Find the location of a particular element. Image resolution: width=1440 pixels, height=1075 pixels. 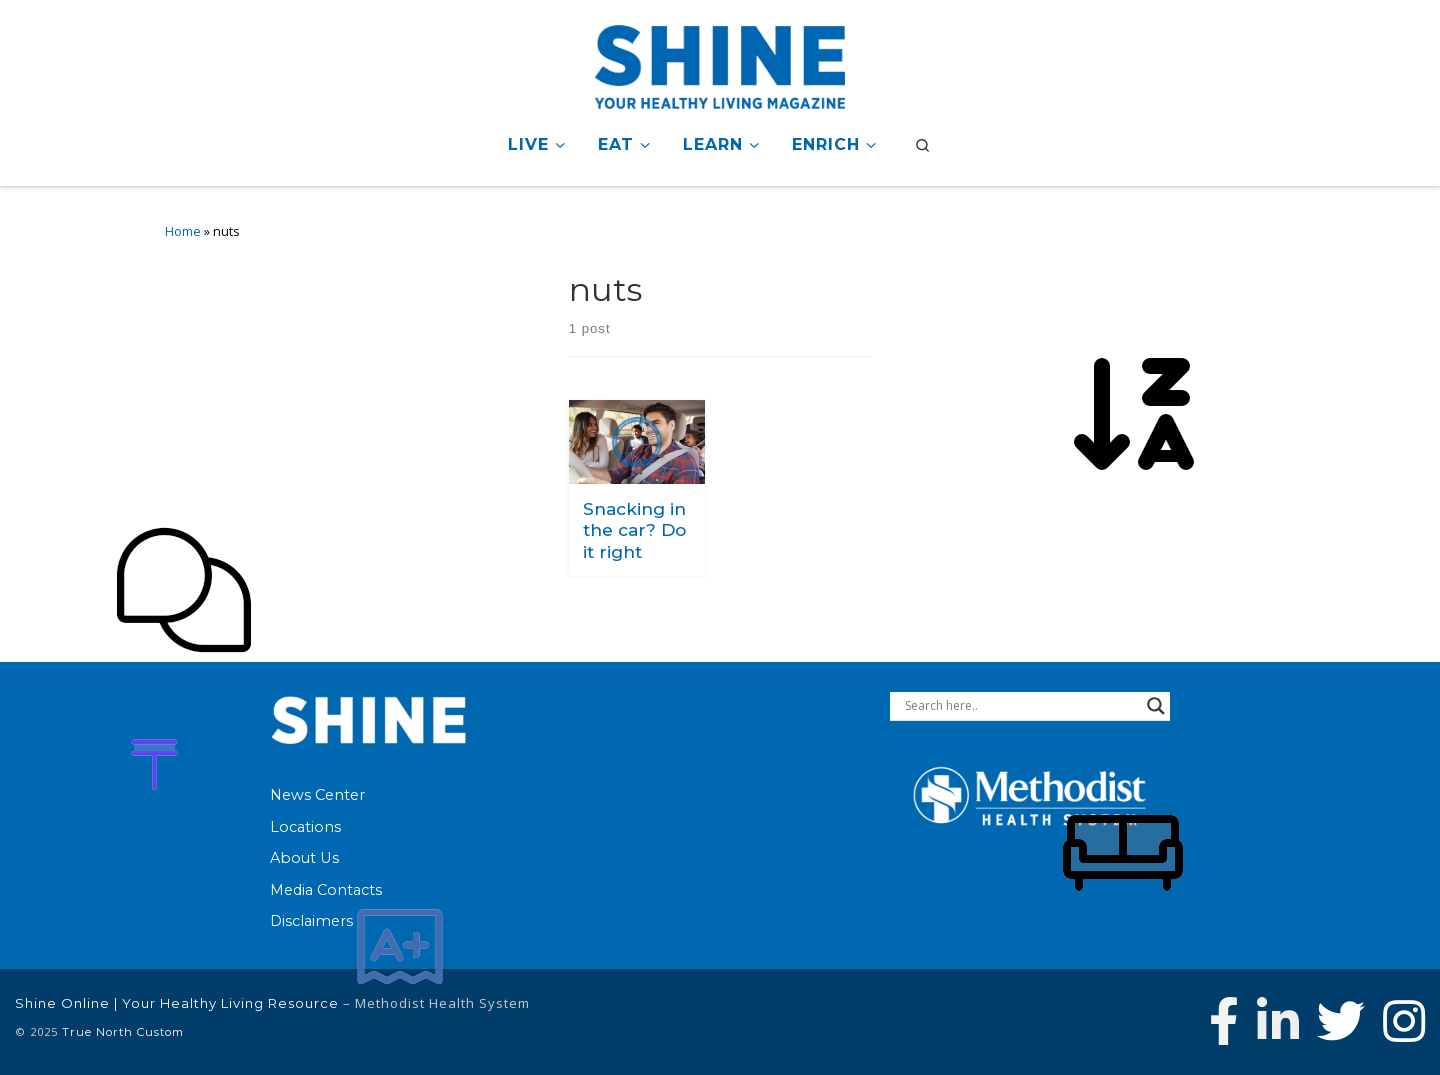

view or select Kazakhstan tenge currency is located at coordinates (154, 762).